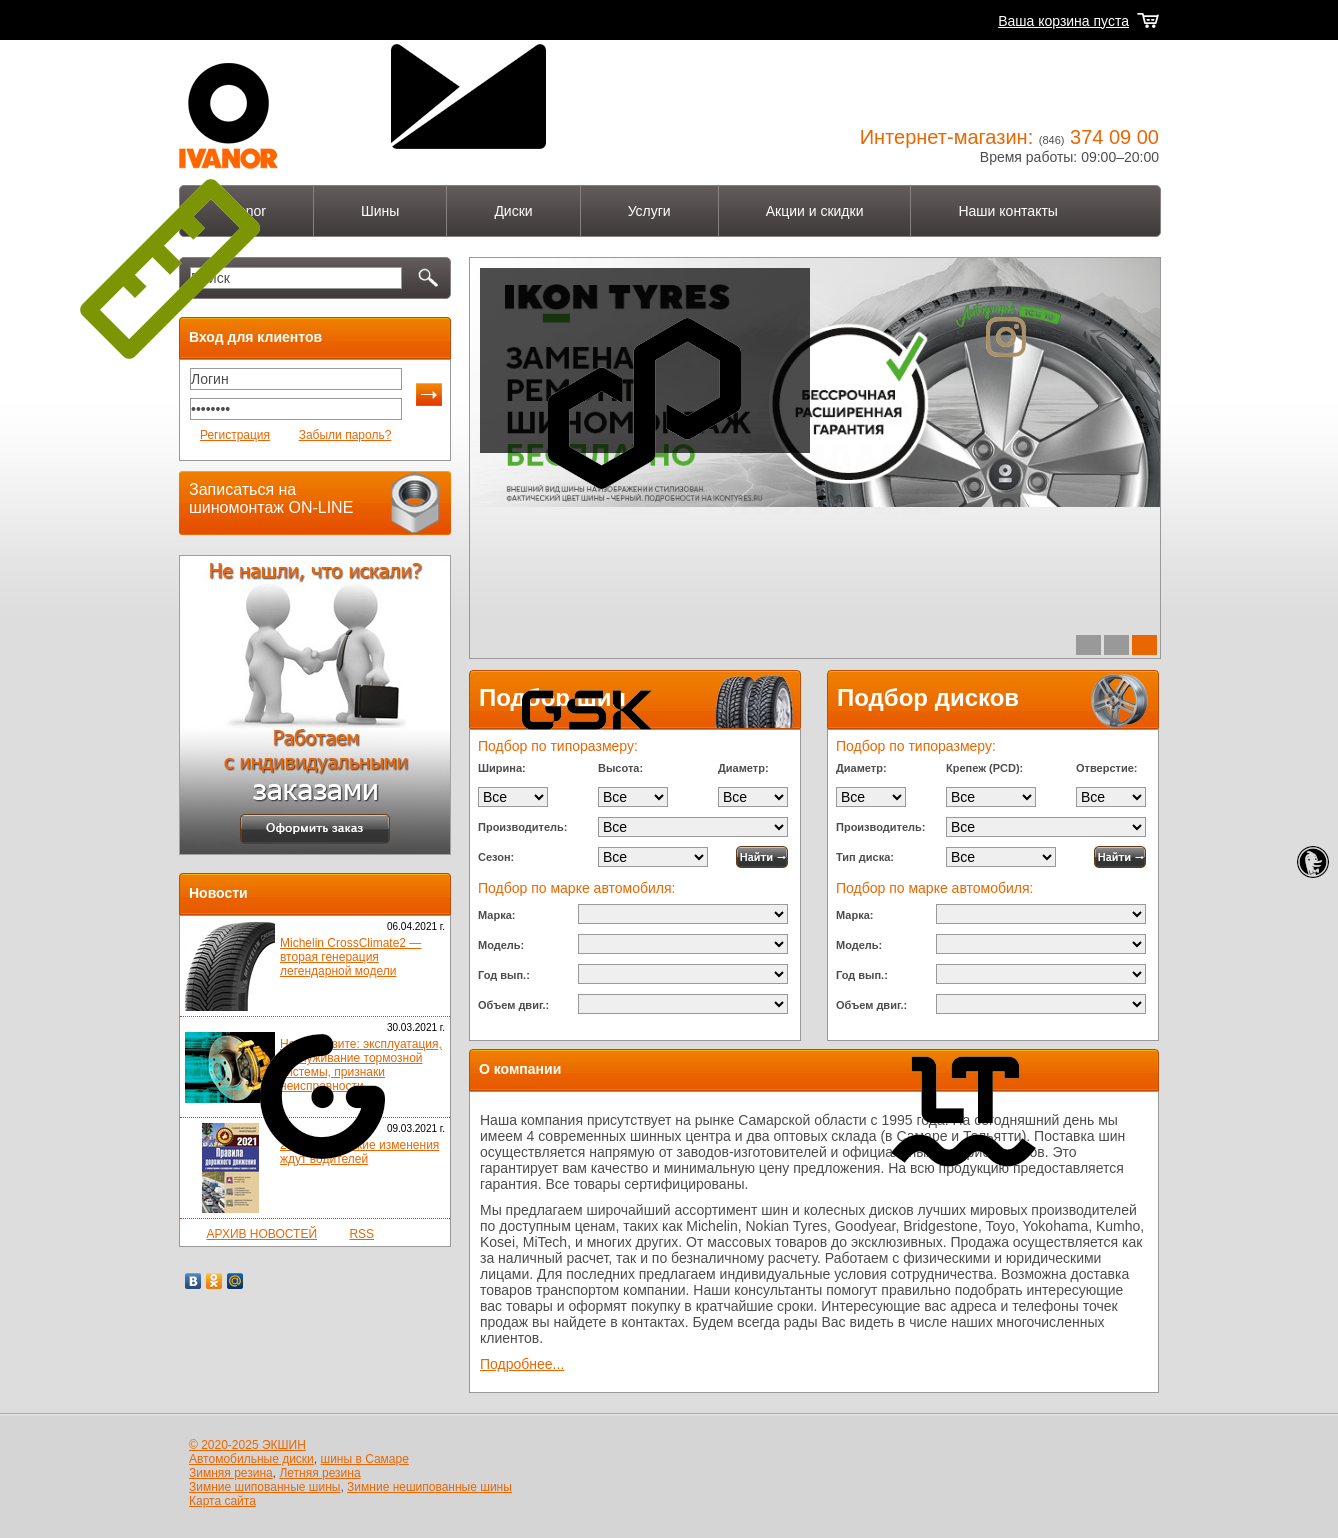 Image resolution: width=1338 pixels, height=1538 pixels. Describe the element at coordinates (1006, 337) in the screenshot. I see `open Instagram app` at that location.